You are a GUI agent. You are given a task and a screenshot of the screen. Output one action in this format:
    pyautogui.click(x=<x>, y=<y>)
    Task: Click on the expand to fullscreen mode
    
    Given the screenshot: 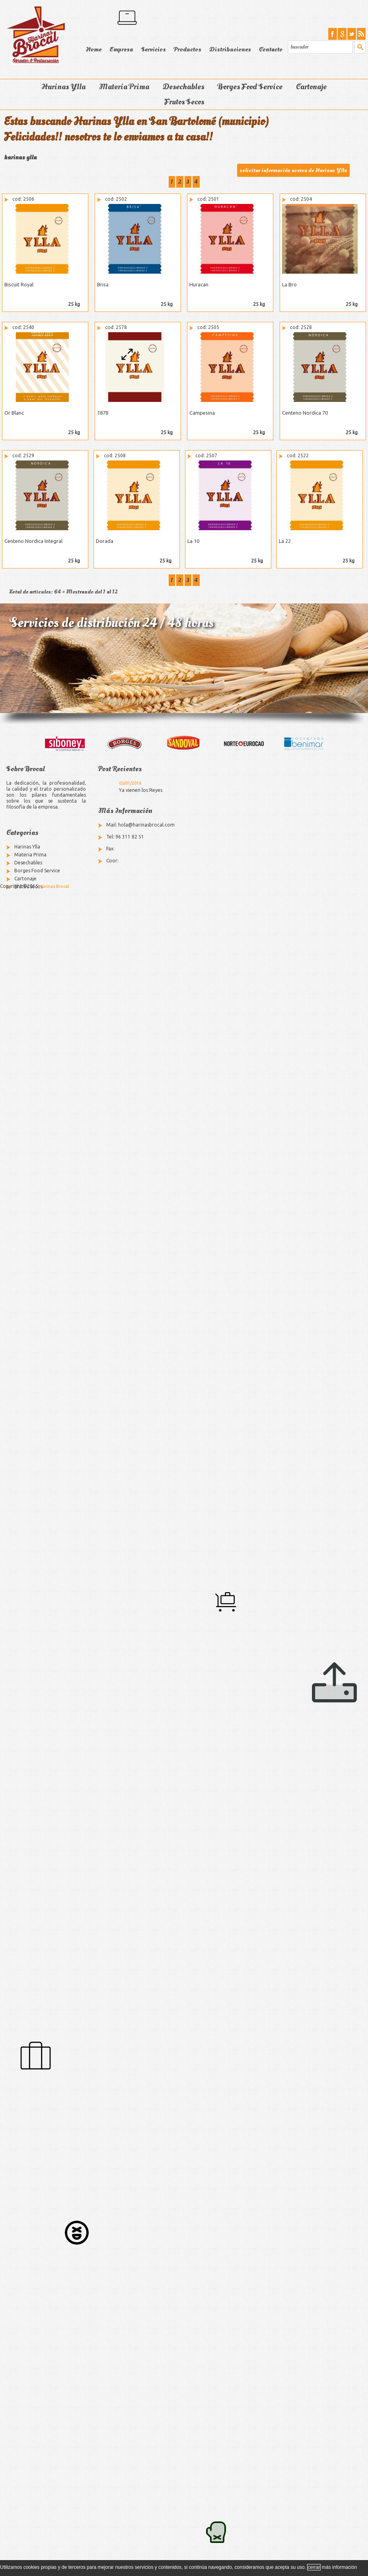 What is the action you would take?
    pyautogui.click(x=127, y=354)
    